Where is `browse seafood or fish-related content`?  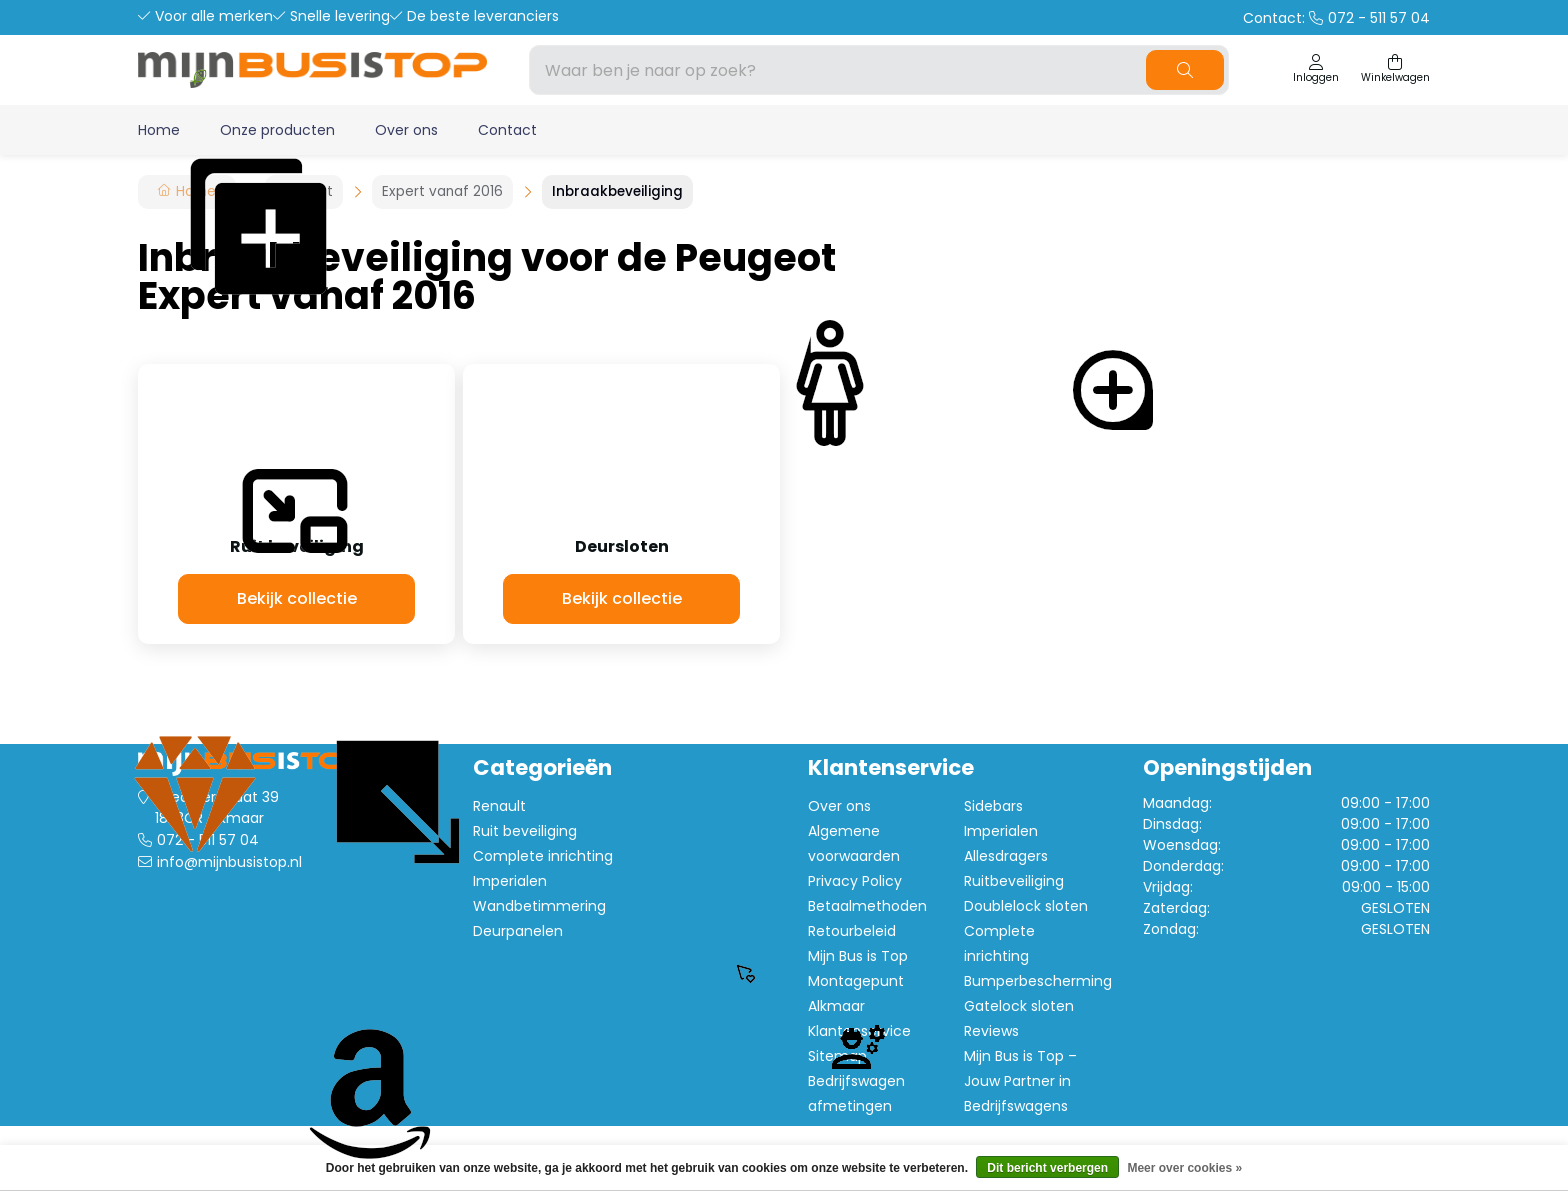
browse seafood or fish-related content is located at coordinates (199, 77).